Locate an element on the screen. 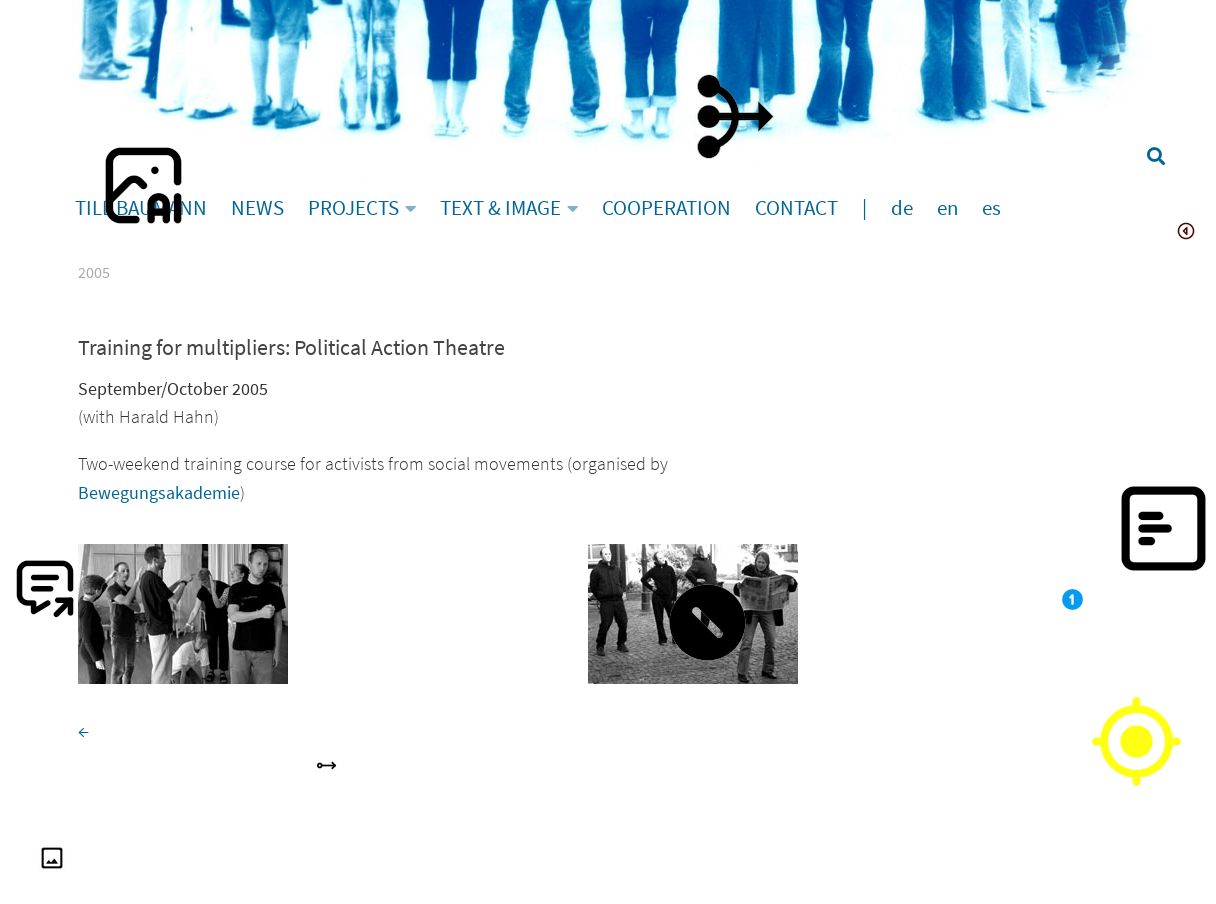 The image size is (1216, 904). center map on your current location is located at coordinates (1136, 741).